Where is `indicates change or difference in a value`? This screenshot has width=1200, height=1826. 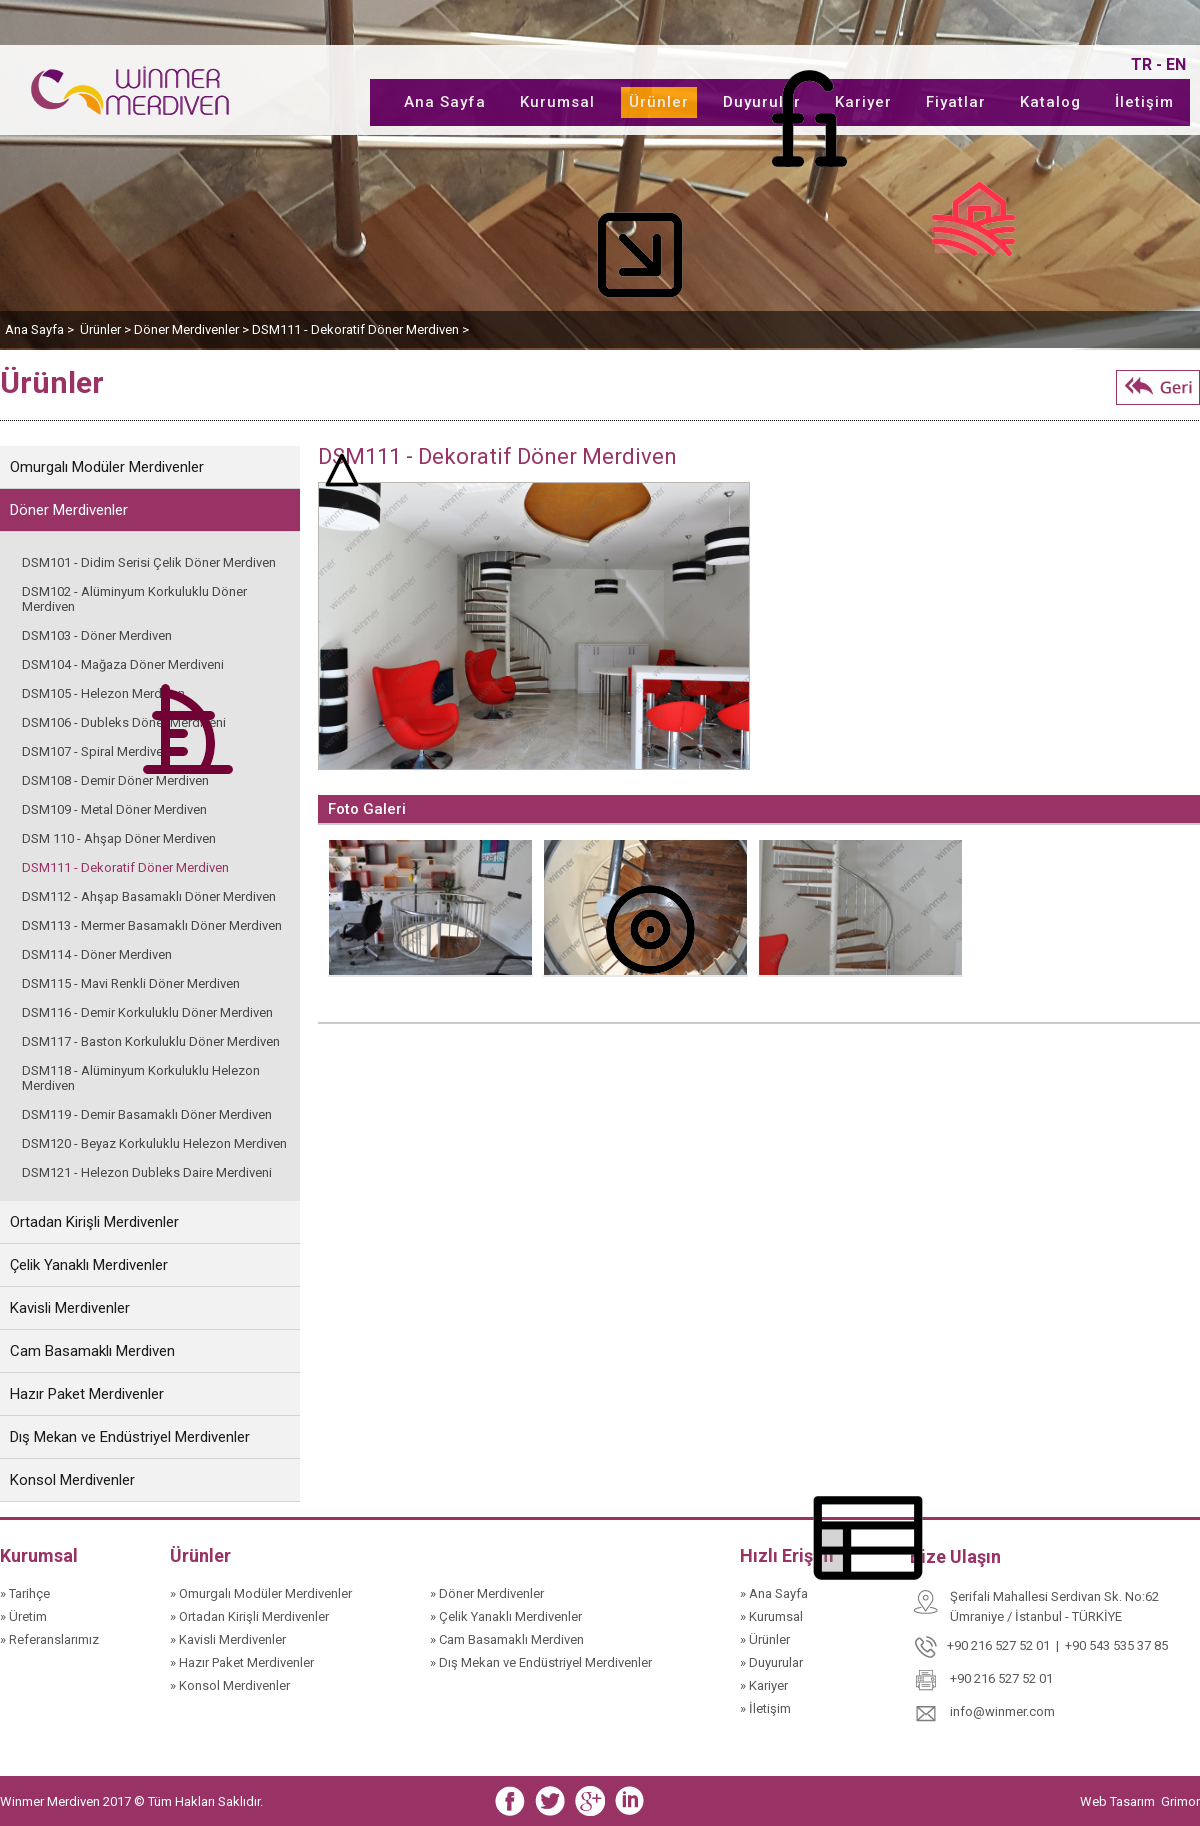
indicates change or difference in a value is located at coordinates (342, 470).